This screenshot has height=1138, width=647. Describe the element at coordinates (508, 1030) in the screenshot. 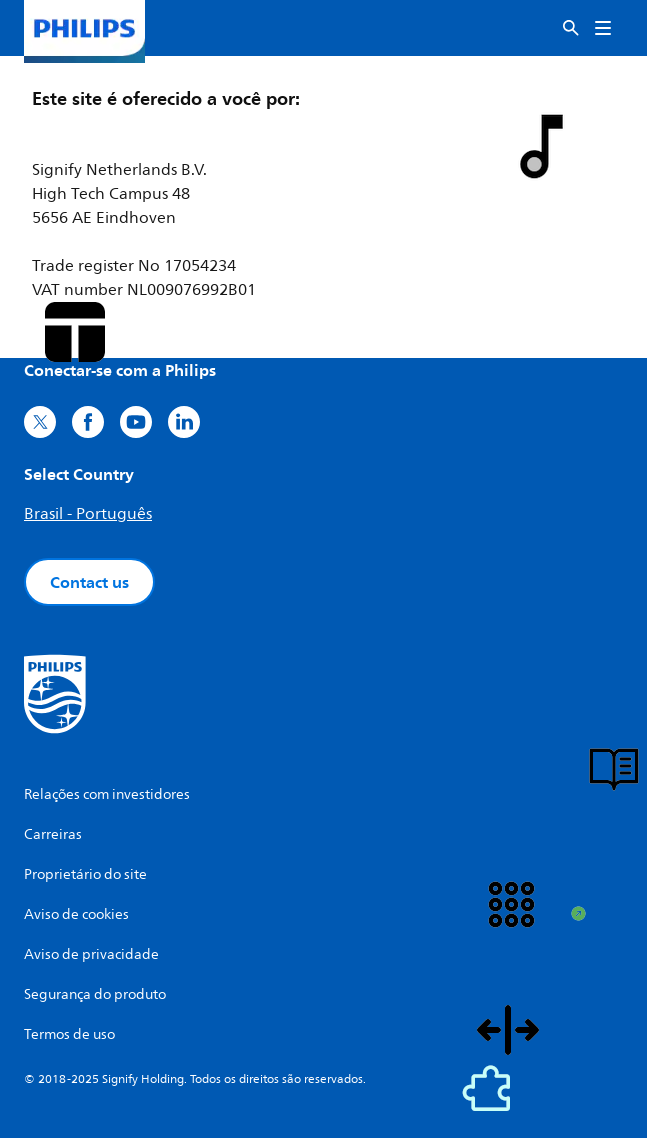

I see `expand content horizontally` at that location.